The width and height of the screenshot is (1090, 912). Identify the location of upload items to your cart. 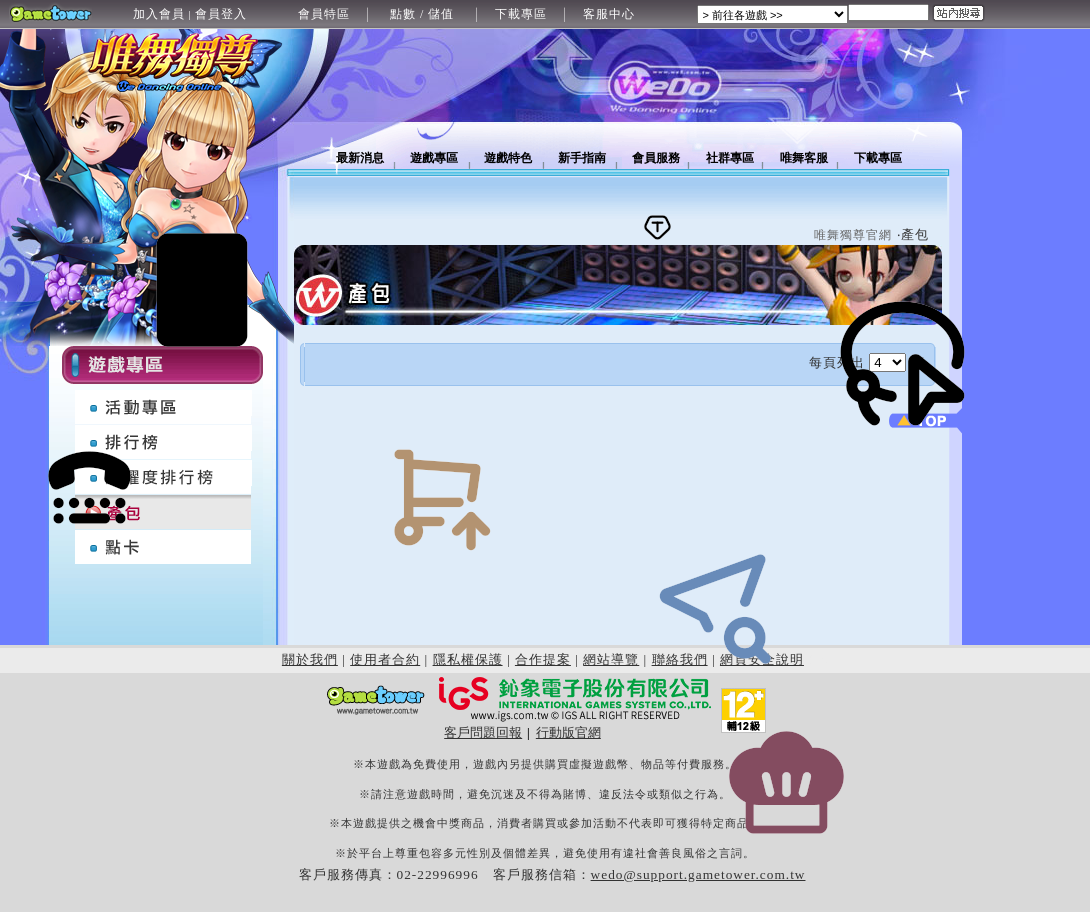
(437, 497).